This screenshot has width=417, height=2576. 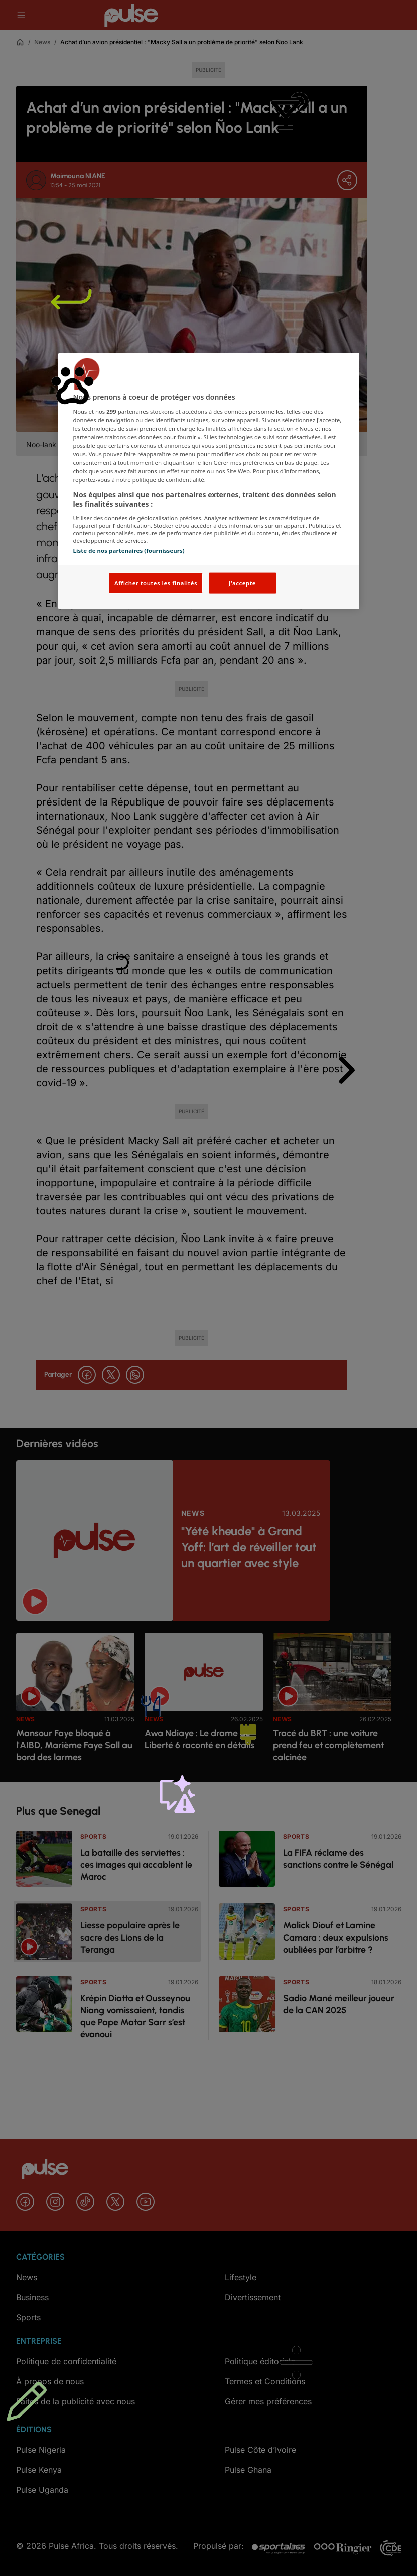 I want to click on AI chat feature experiencing an issue or error, so click(x=176, y=1794).